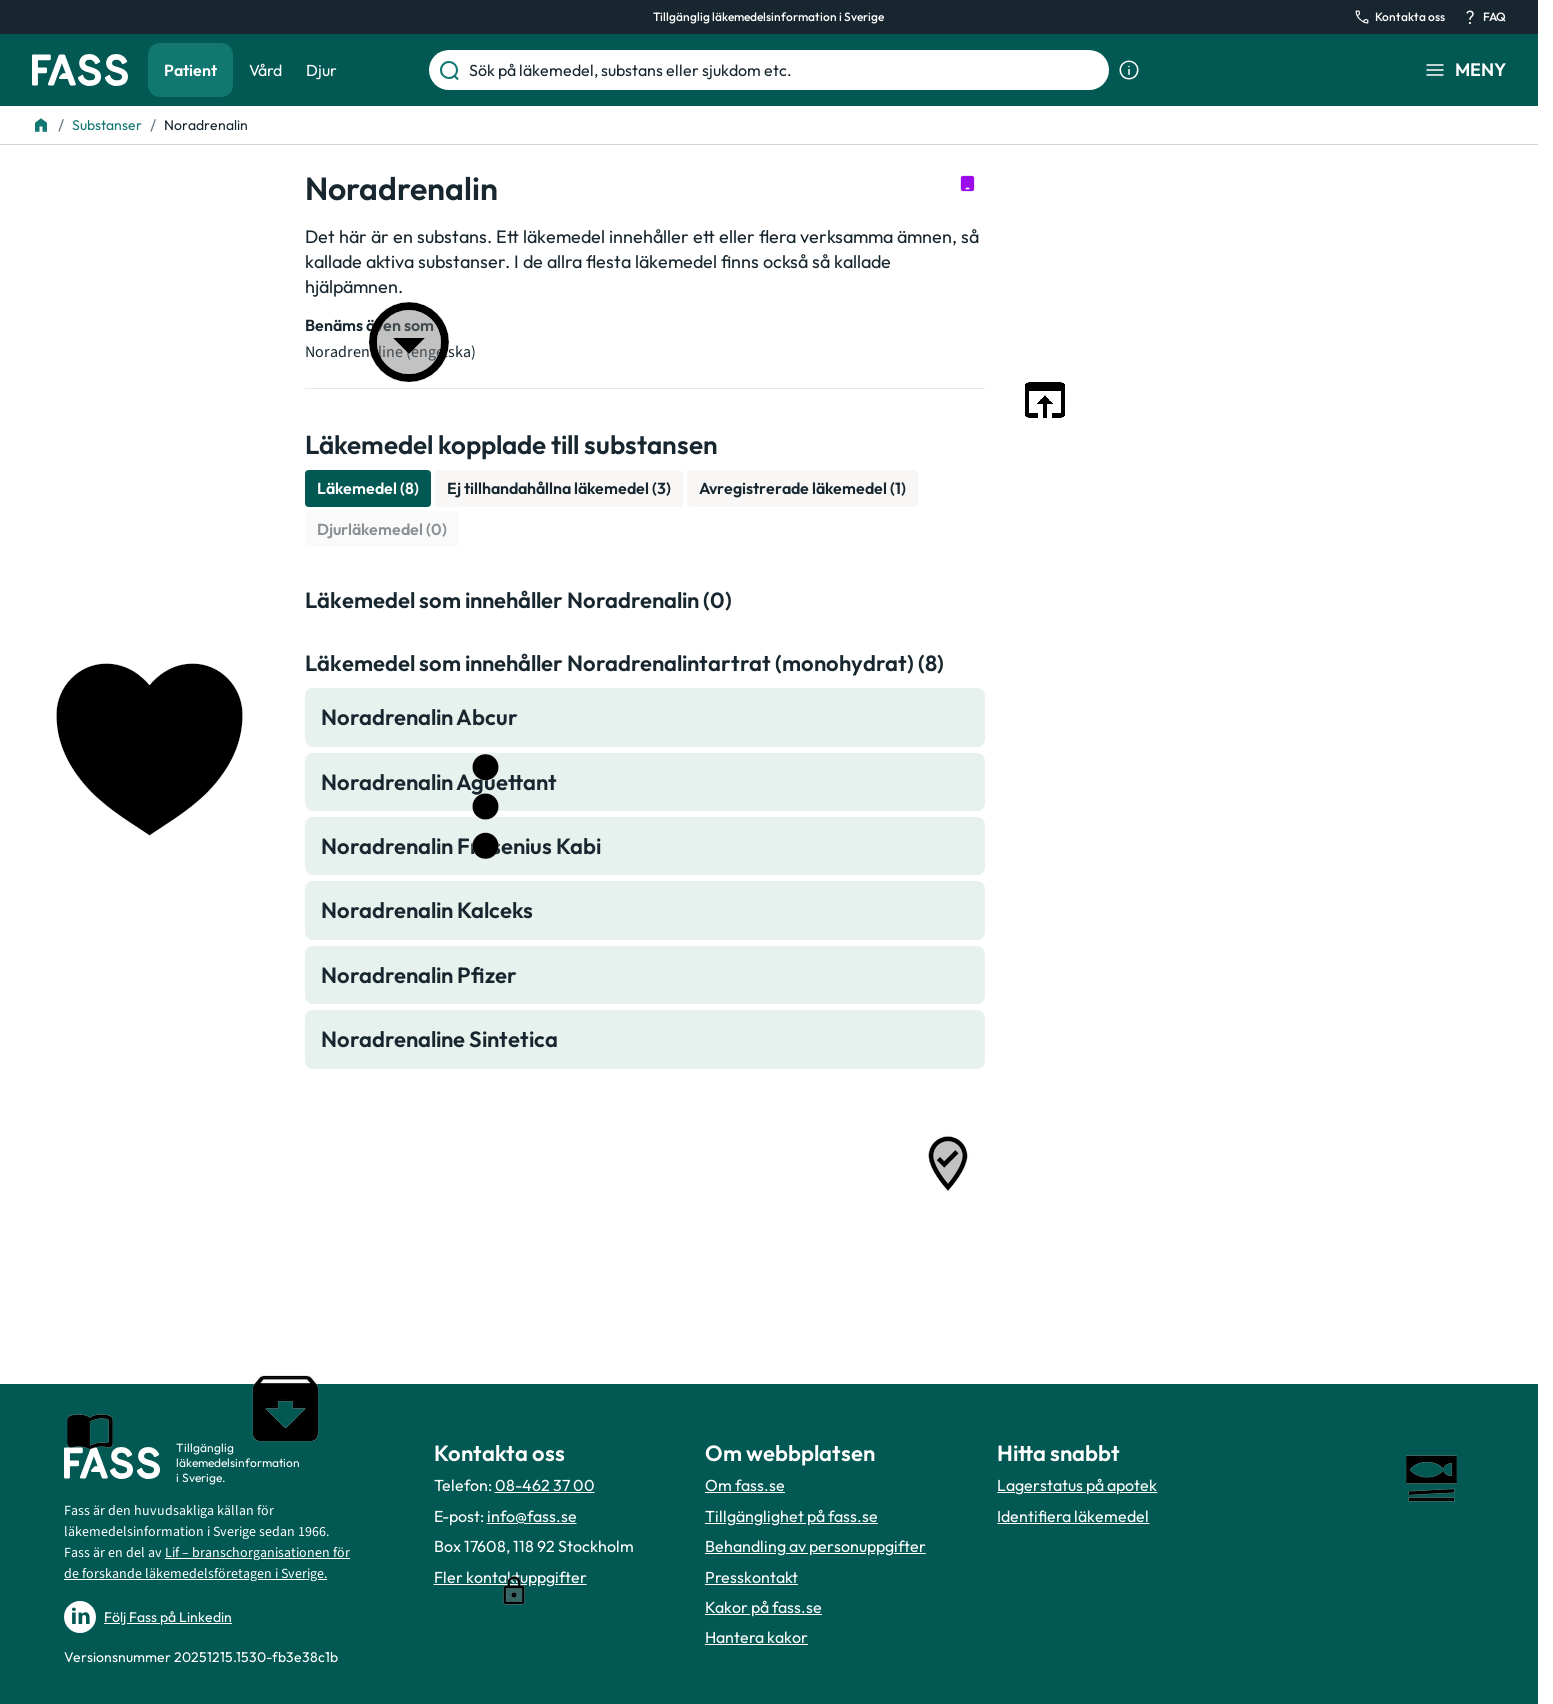 Image resolution: width=1553 pixels, height=1704 pixels. I want to click on archive selected items, so click(285, 1408).